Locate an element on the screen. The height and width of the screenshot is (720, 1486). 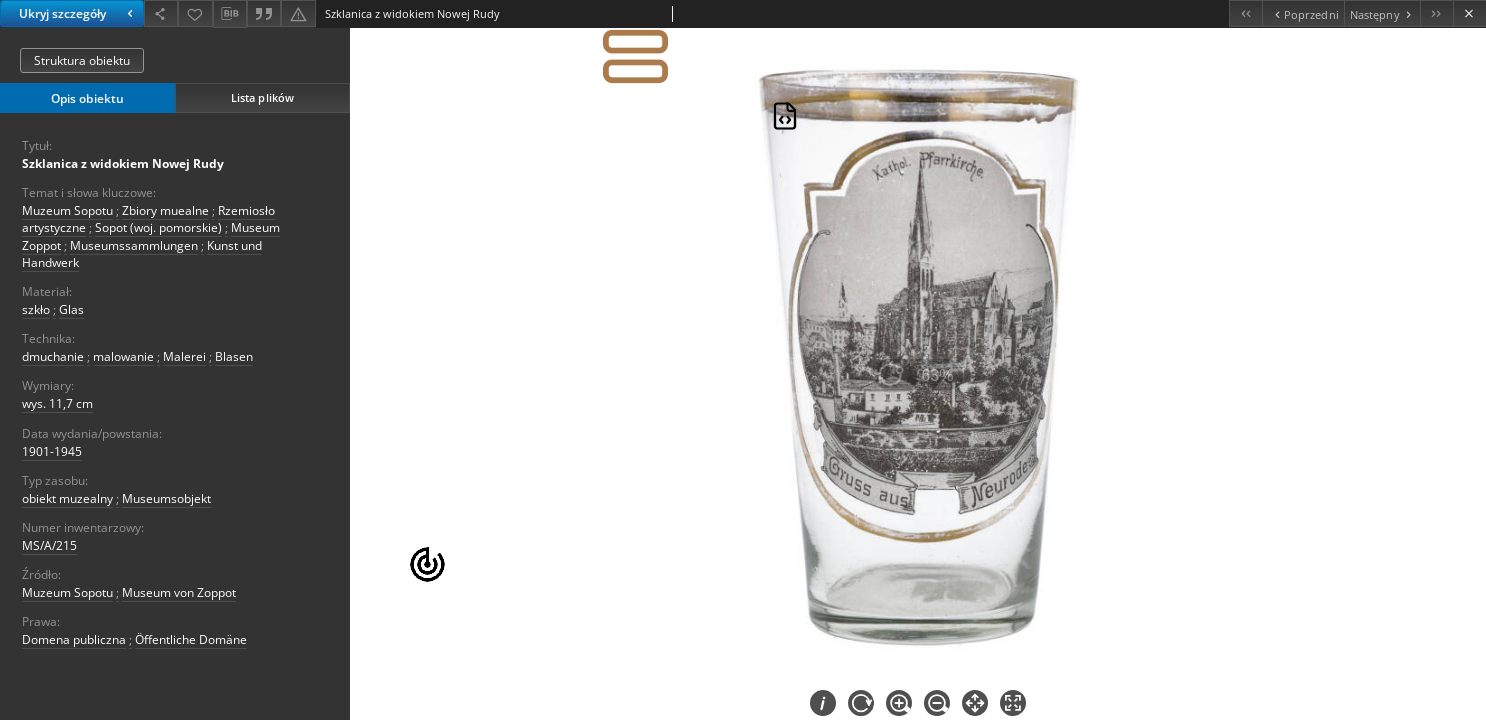
track changes or revisions in a document is located at coordinates (427, 564).